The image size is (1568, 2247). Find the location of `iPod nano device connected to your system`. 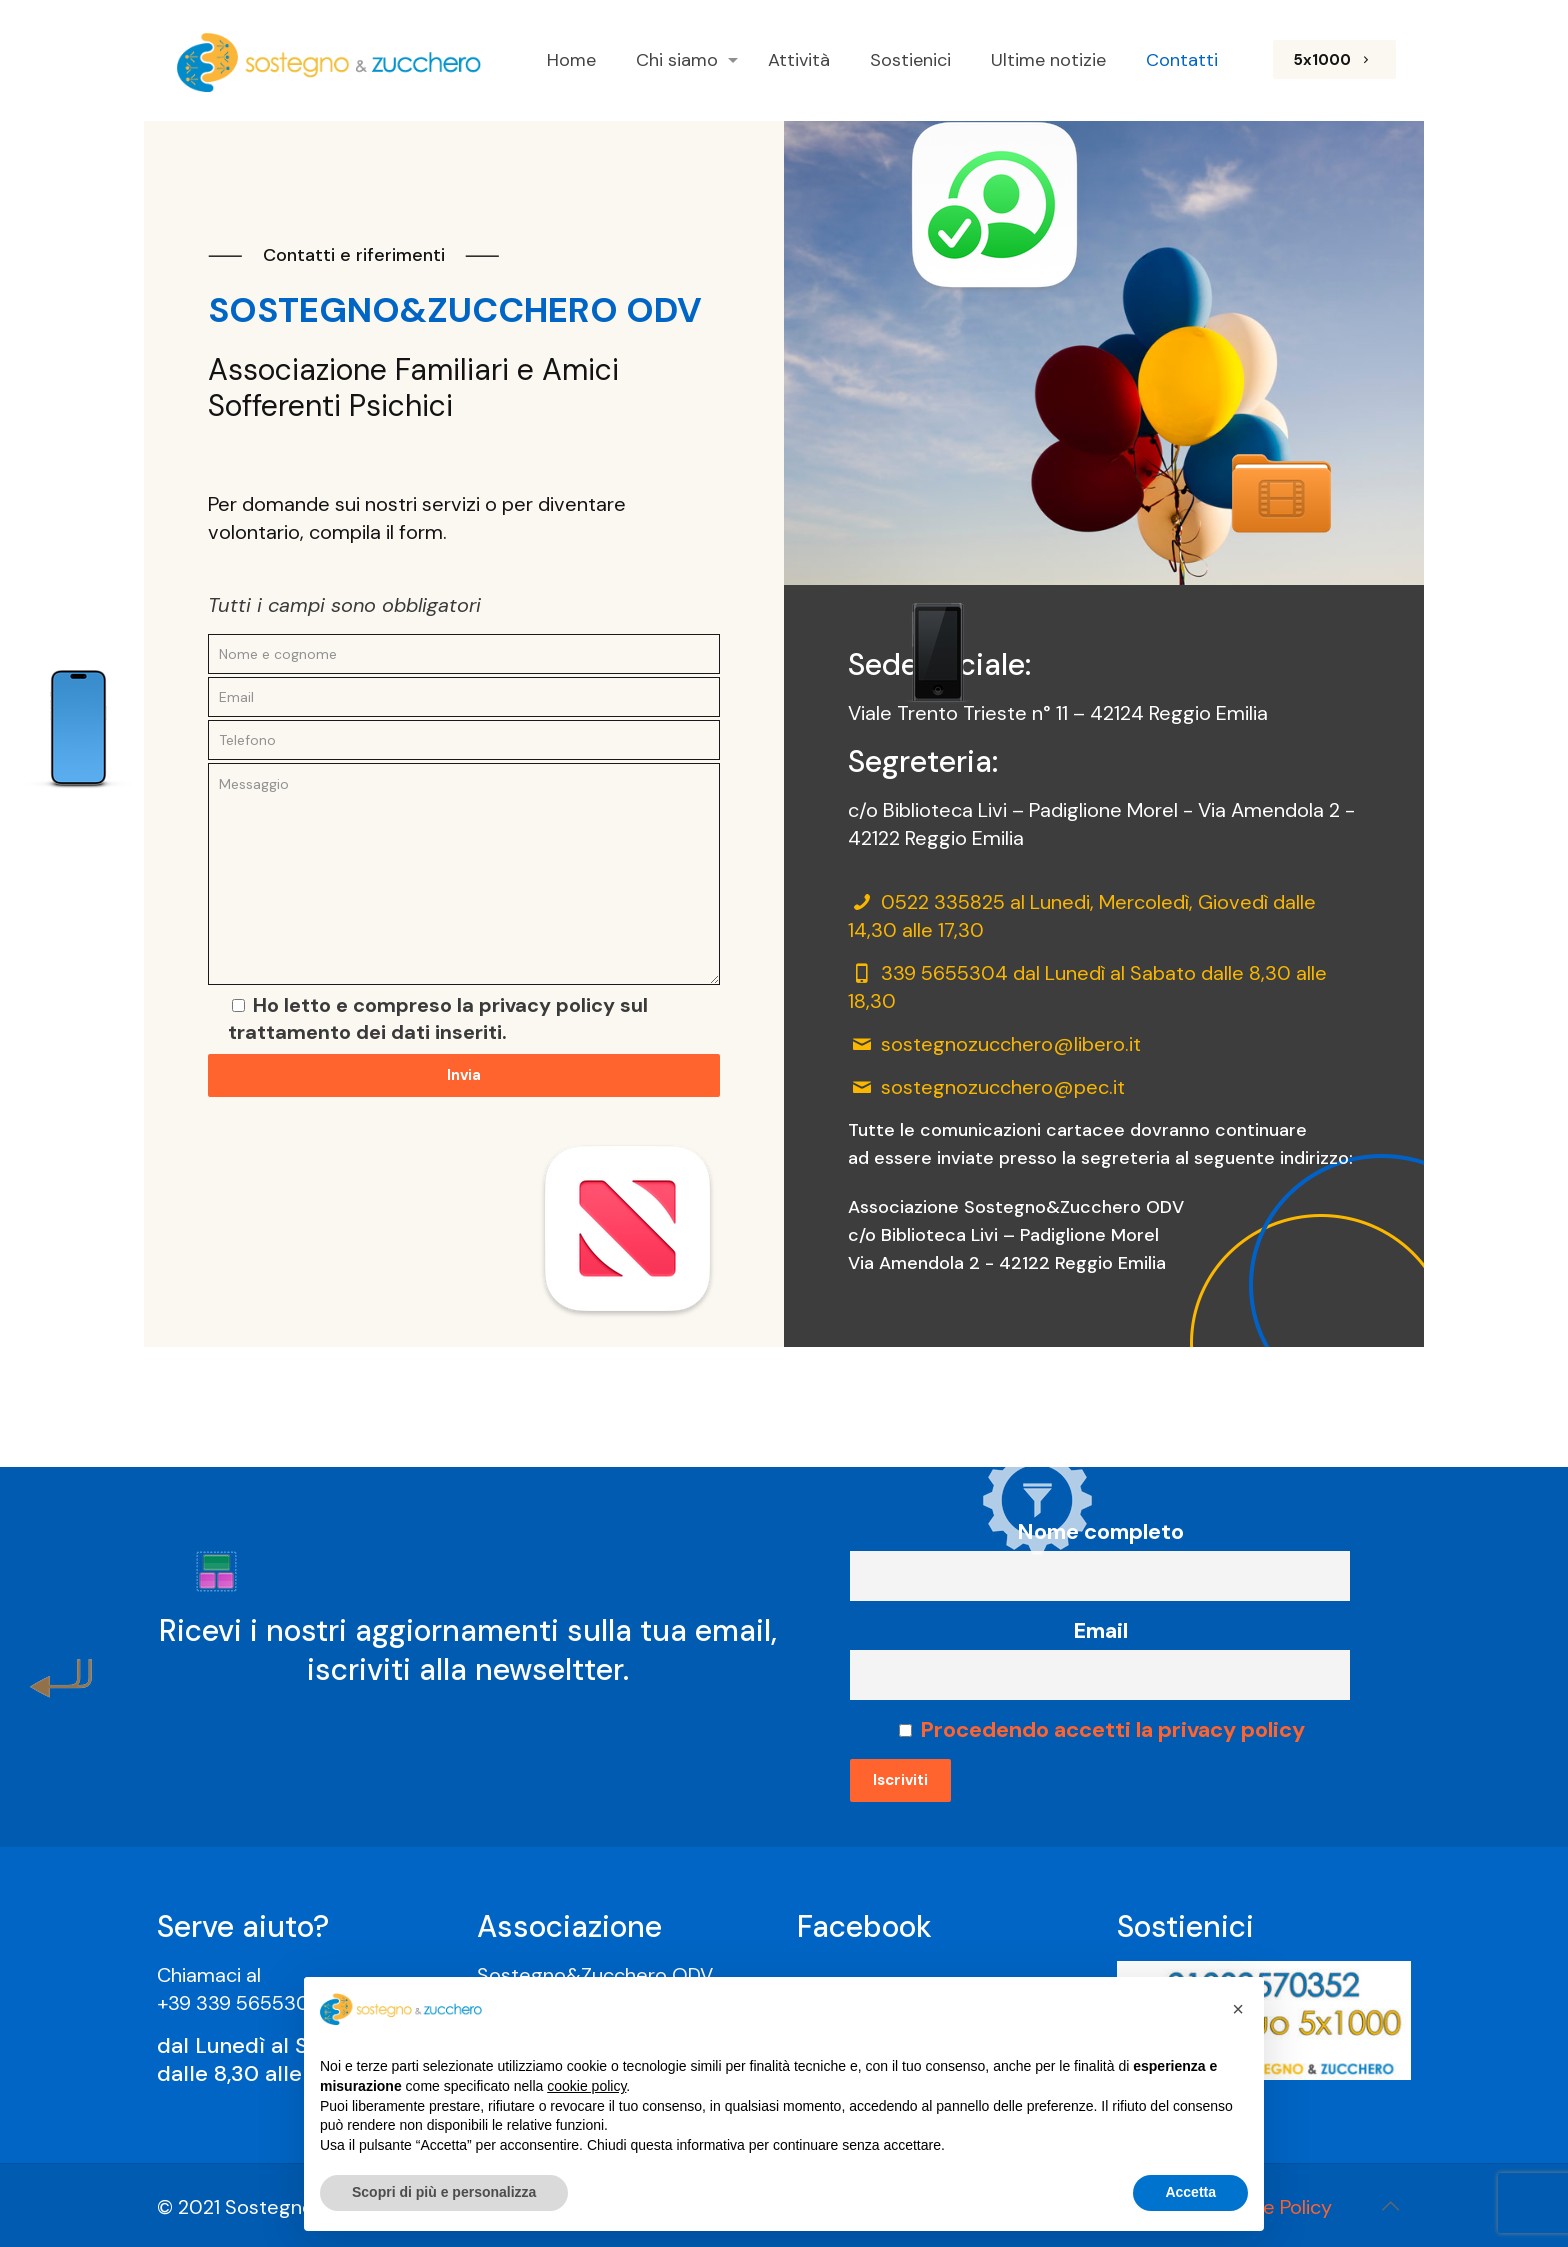

iPod nano device connected to your system is located at coordinates (938, 653).